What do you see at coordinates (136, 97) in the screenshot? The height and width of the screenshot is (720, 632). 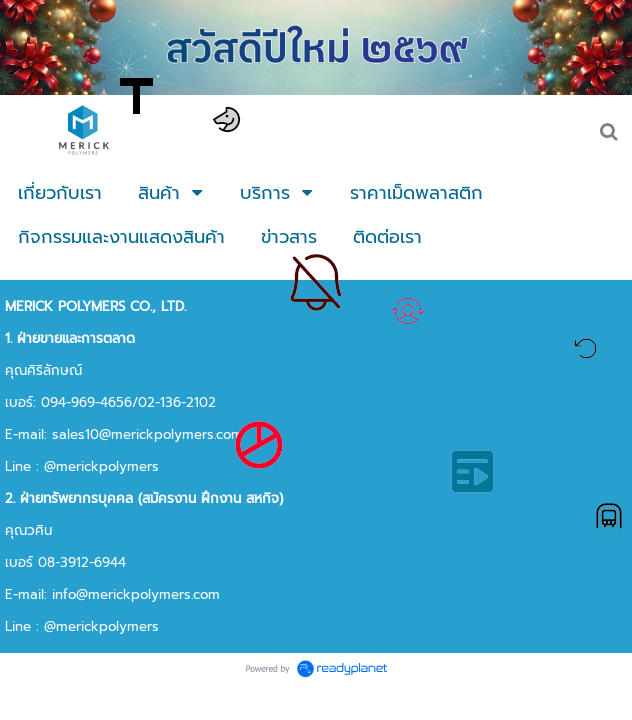 I see `add a title or heading to your document` at bounding box center [136, 97].